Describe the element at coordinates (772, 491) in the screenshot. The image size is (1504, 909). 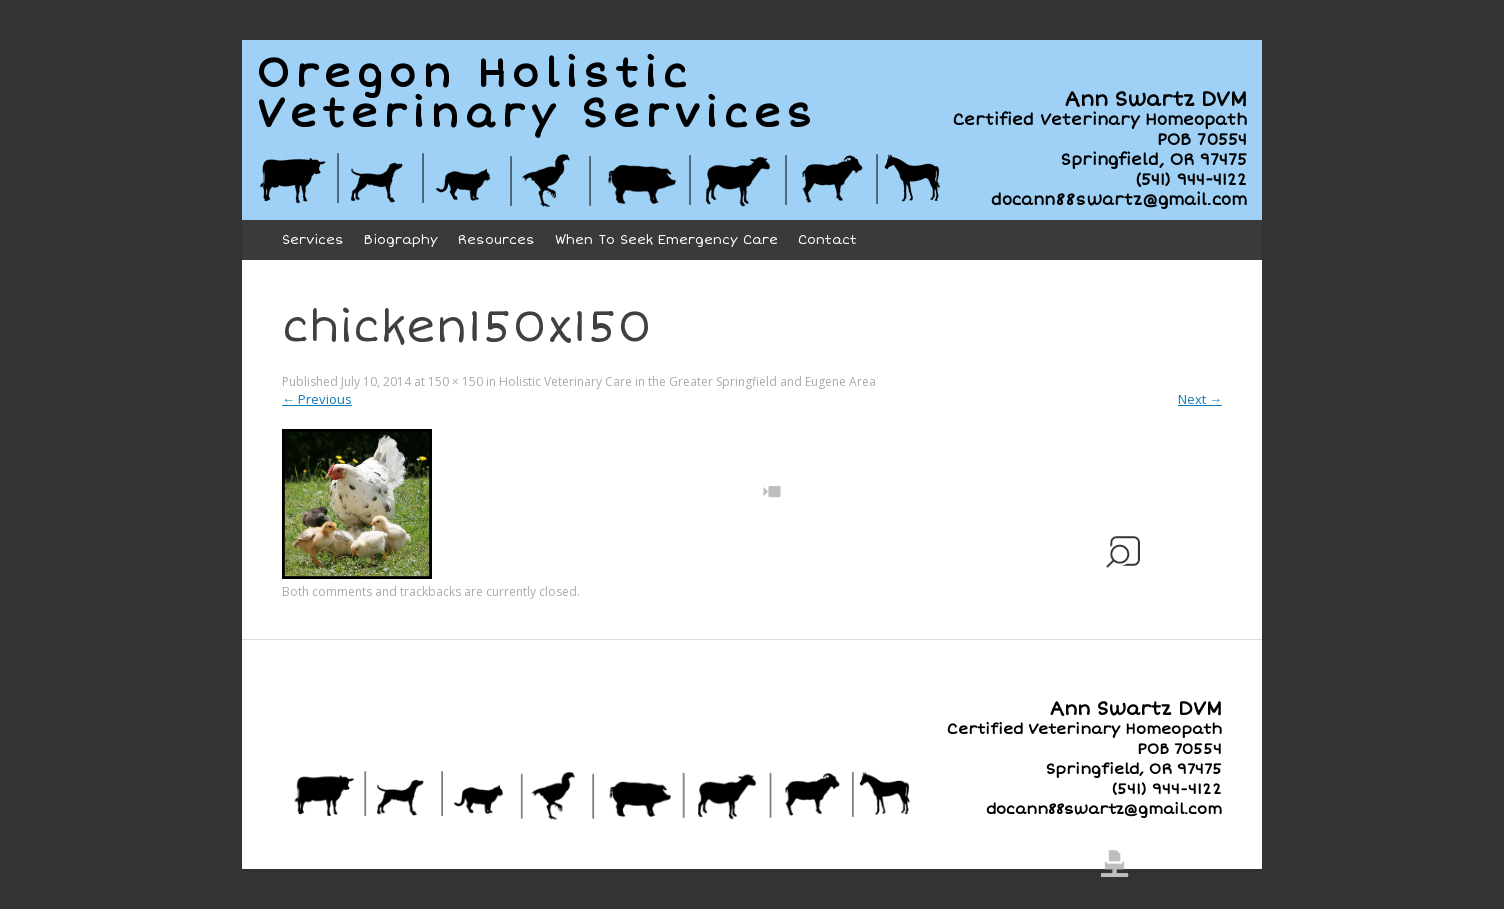
I see `access webcam or video camera settings` at that location.